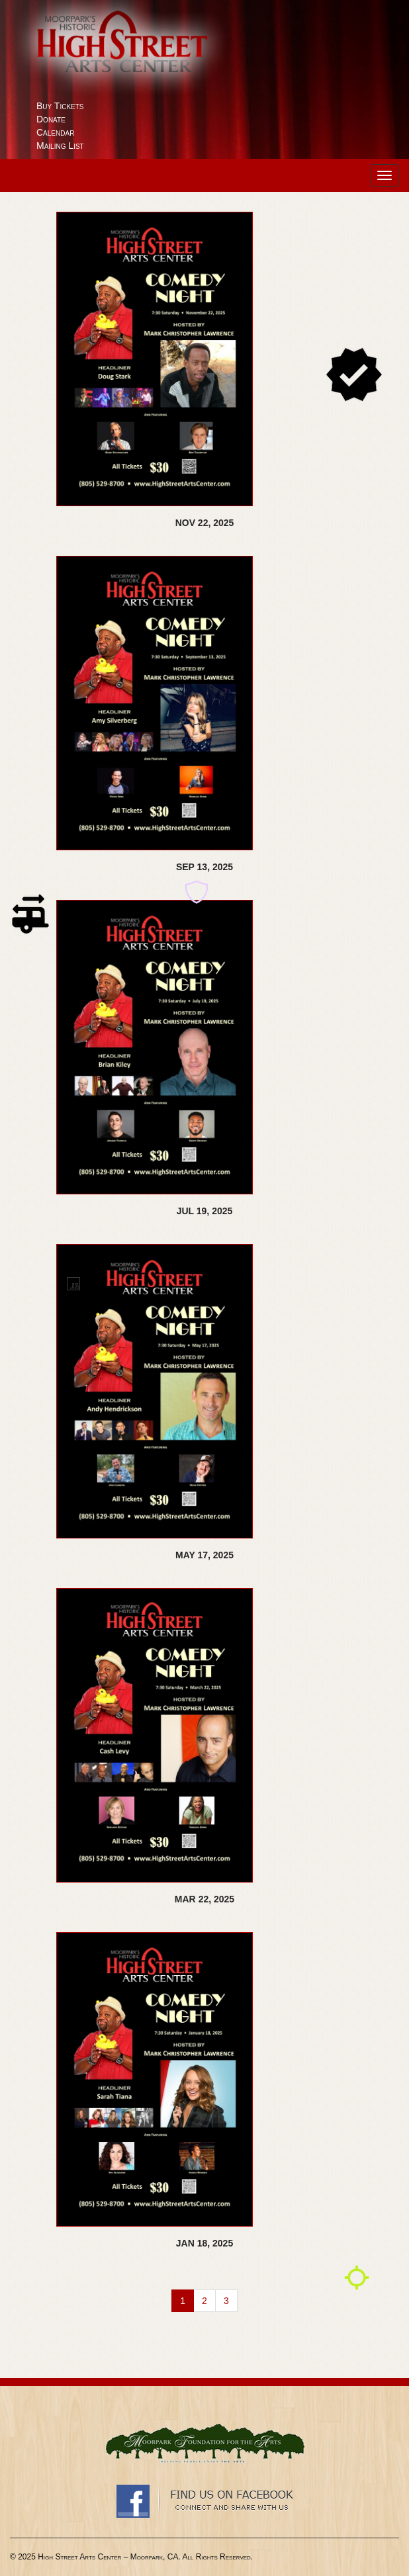 The width and height of the screenshot is (409, 2576). I want to click on indicates a verified account or identity, so click(354, 375).